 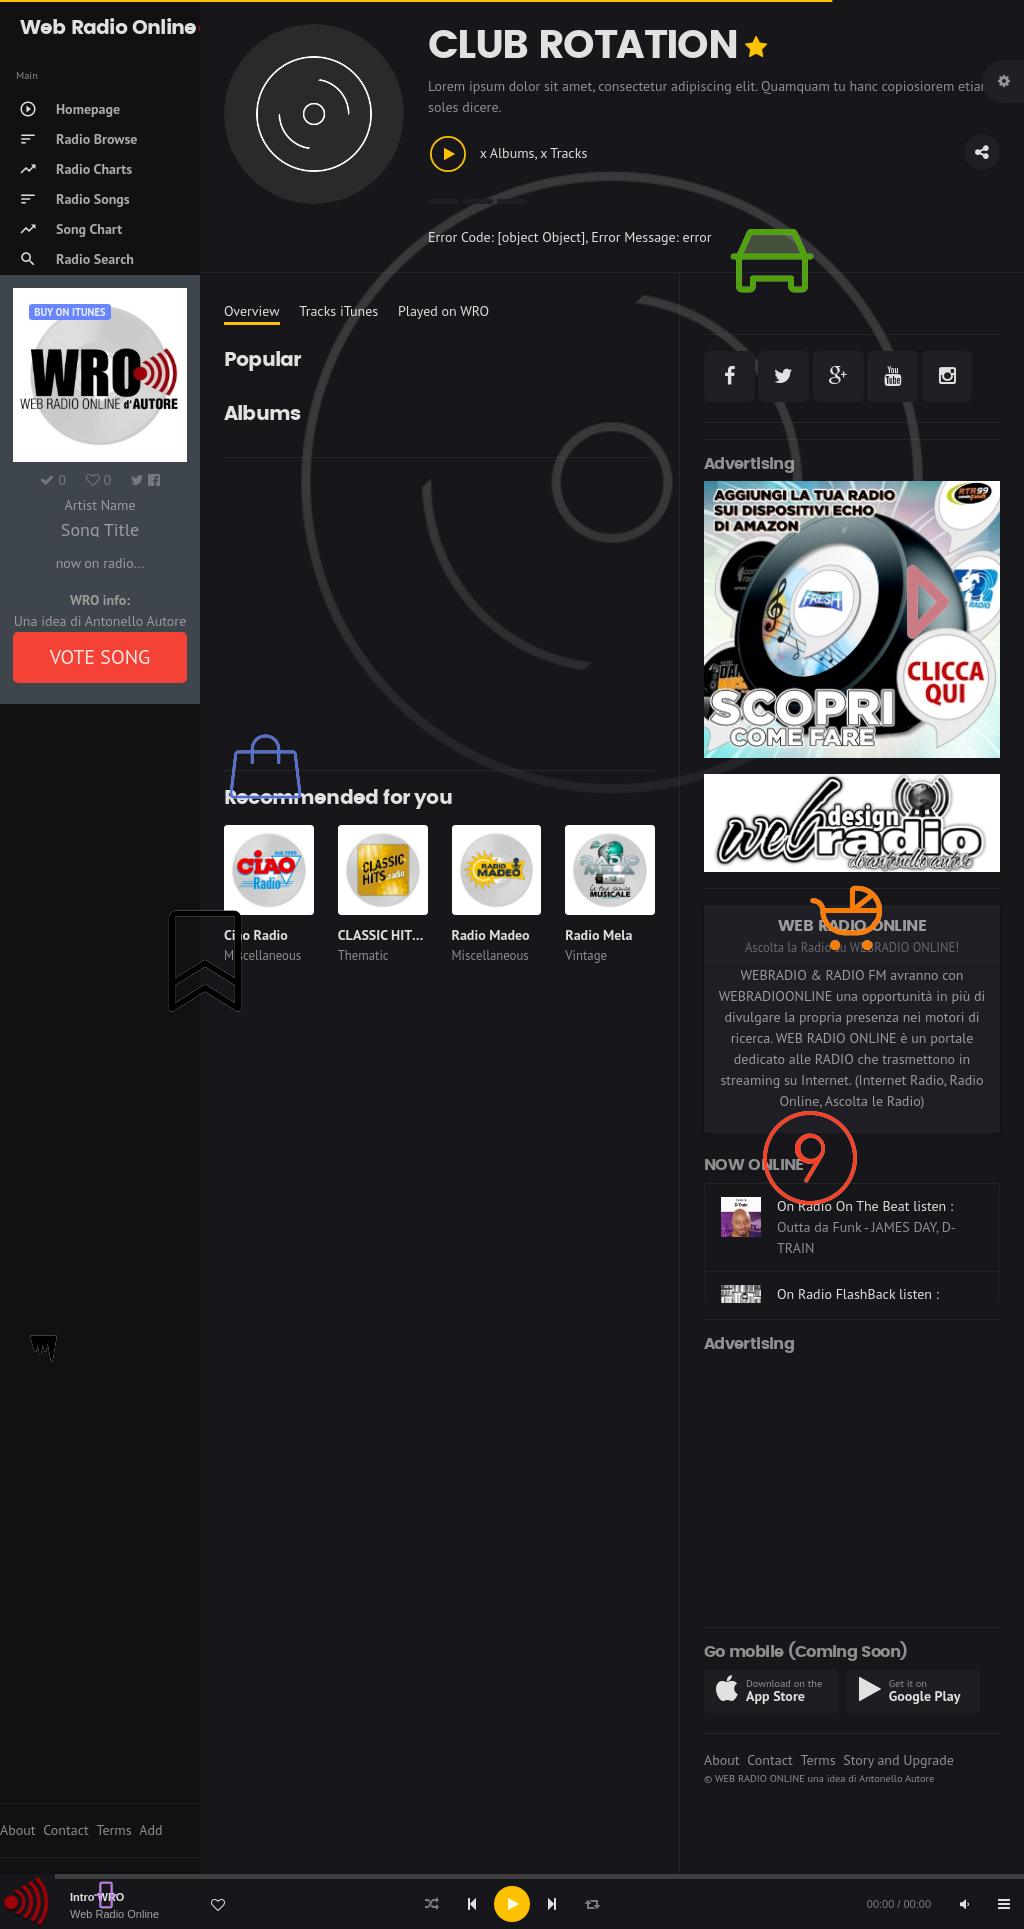 I want to click on center align object vertically, so click(x=106, y=1895).